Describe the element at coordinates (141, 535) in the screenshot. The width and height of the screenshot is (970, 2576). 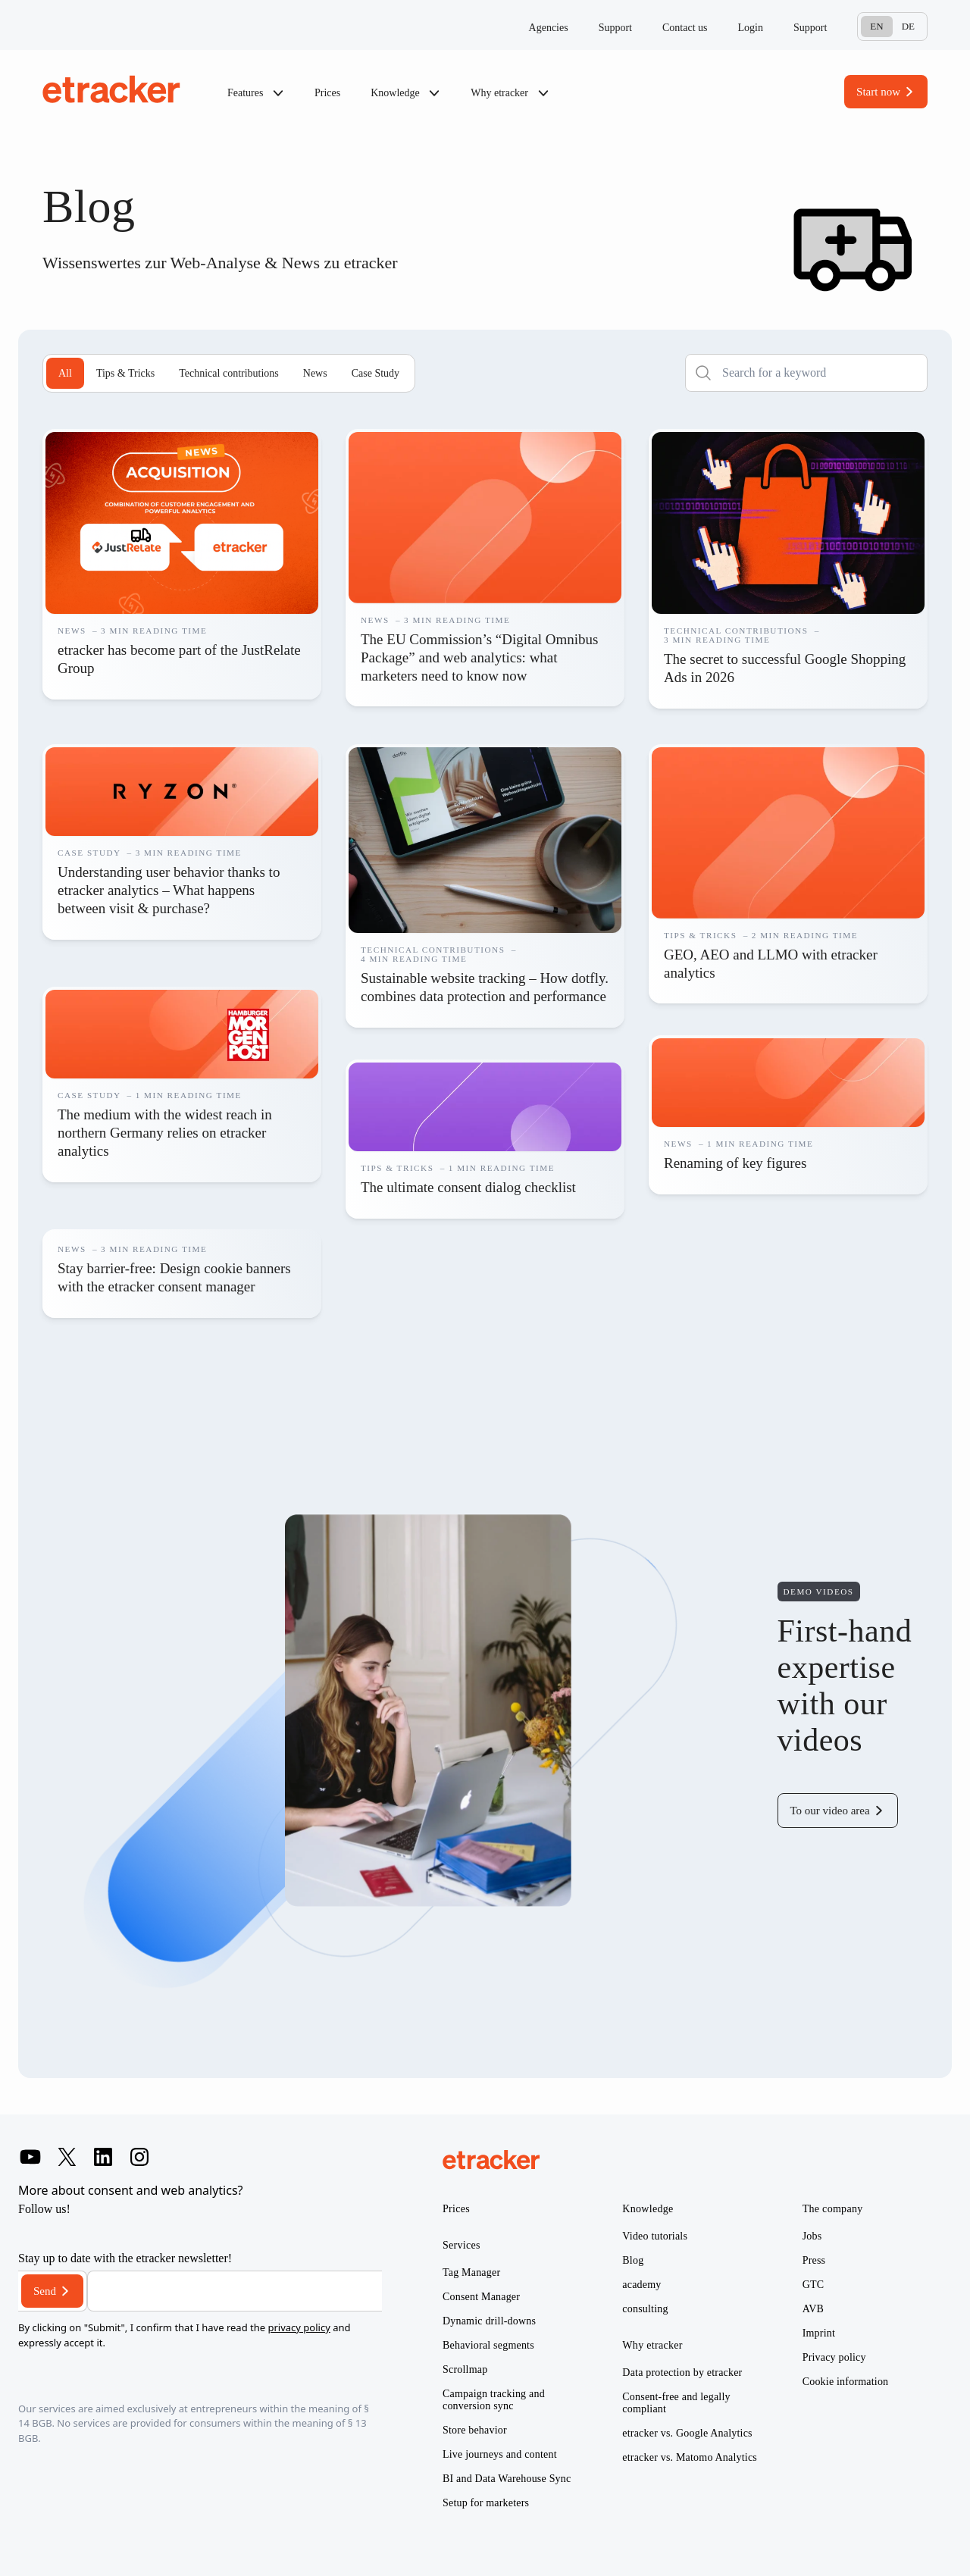
I see `track shipping or delivery status` at that location.